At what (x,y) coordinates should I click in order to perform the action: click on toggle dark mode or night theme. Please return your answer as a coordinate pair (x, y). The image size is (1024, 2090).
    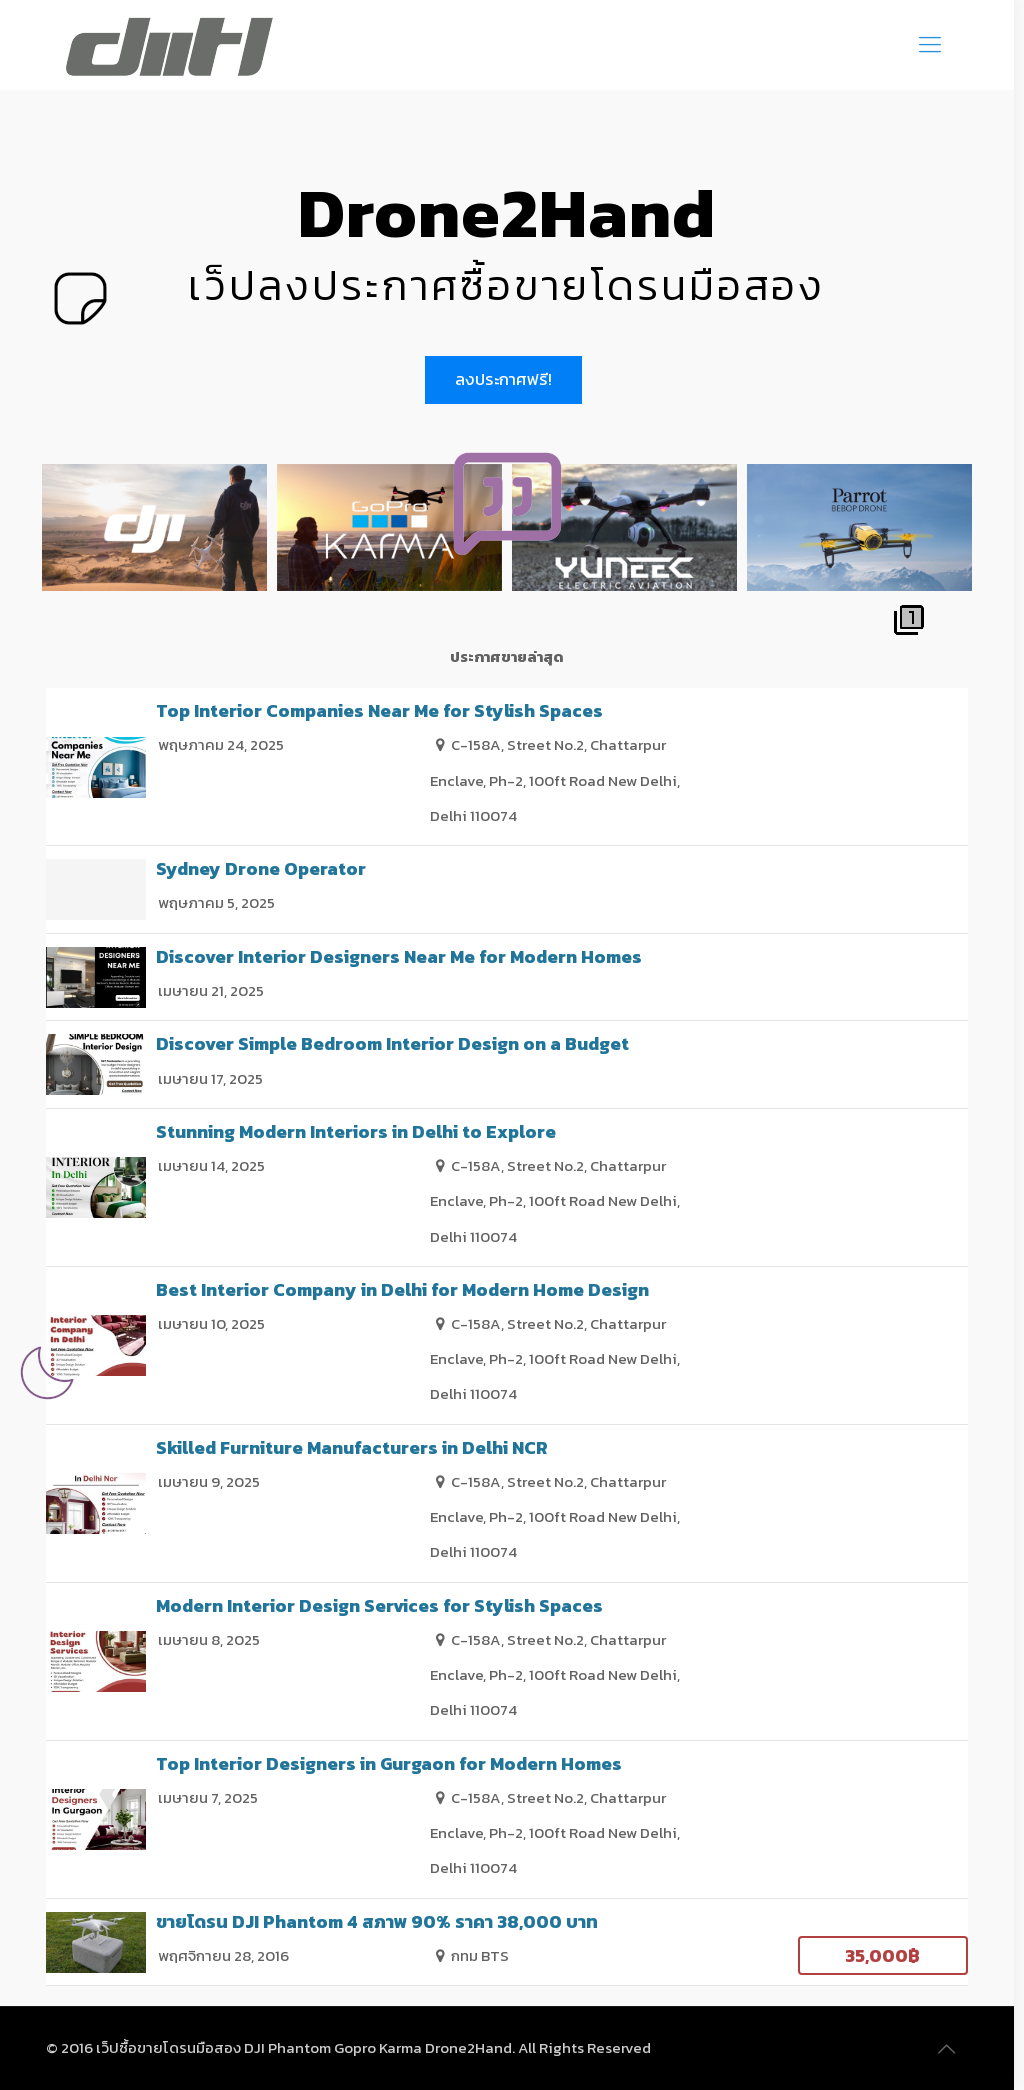
    Looking at the image, I should click on (45, 1374).